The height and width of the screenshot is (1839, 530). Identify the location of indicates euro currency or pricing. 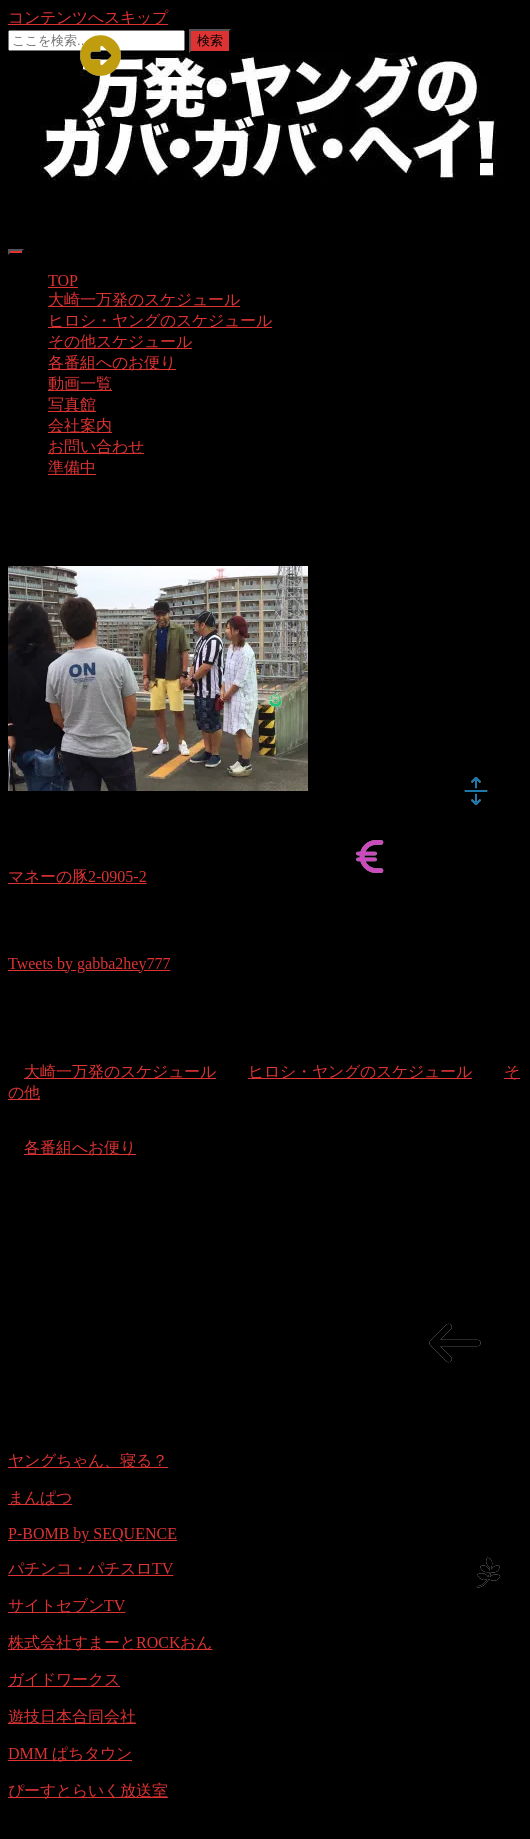
(371, 856).